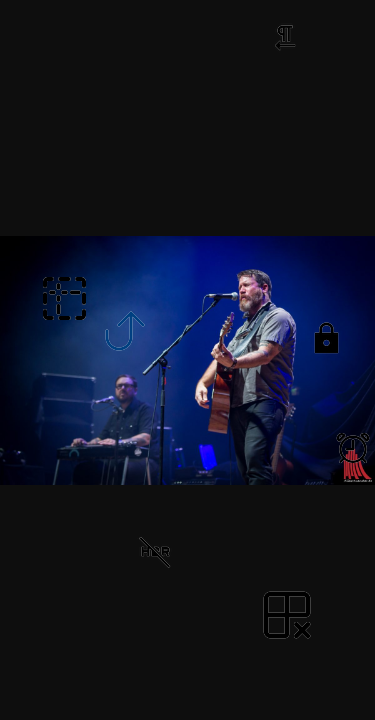 This screenshot has width=375, height=720. I want to click on remove a grid item or tile, so click(287, 615).